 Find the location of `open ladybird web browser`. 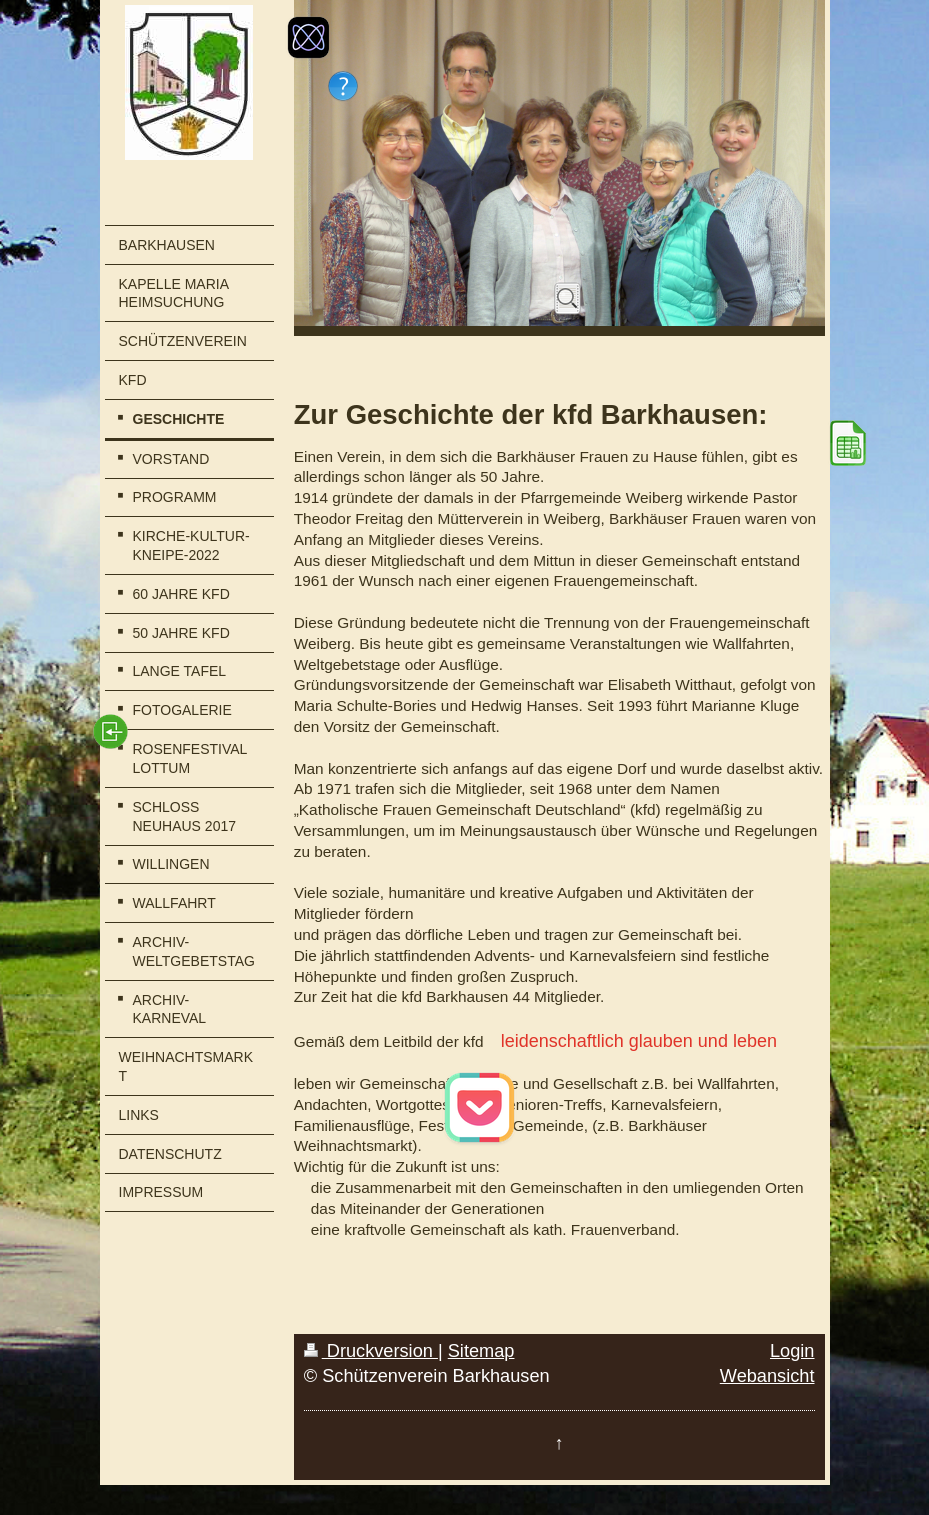

open ladybird web browser is located at coordinates (308, 37).